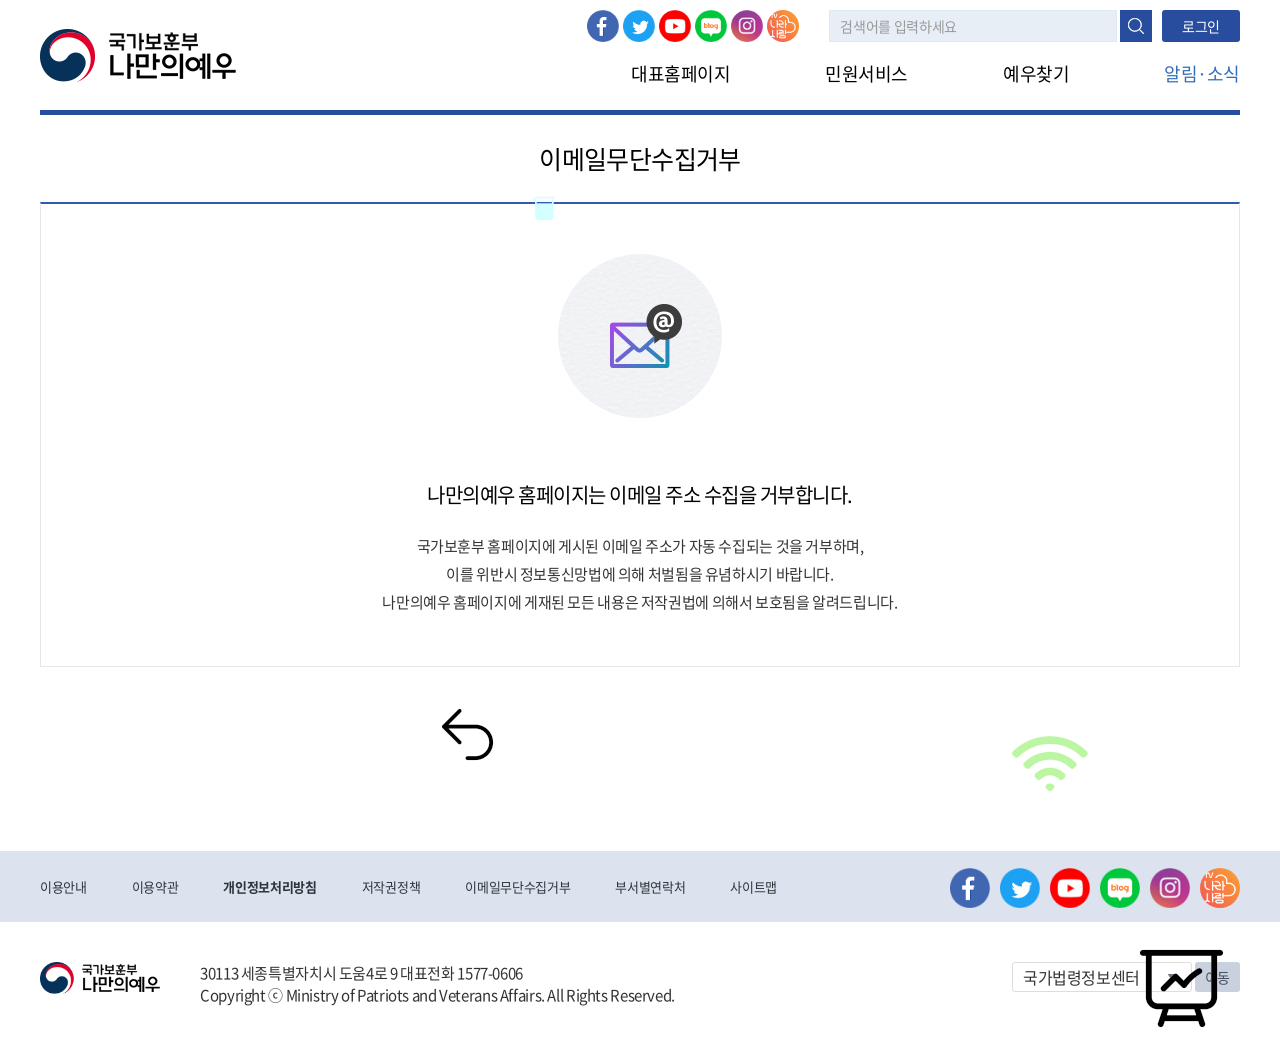 The width and height of the screenshot is (1280, 1037). Describe the element at coordinates (467, 734) in the screenshot. I see `undo the last action` at that location.